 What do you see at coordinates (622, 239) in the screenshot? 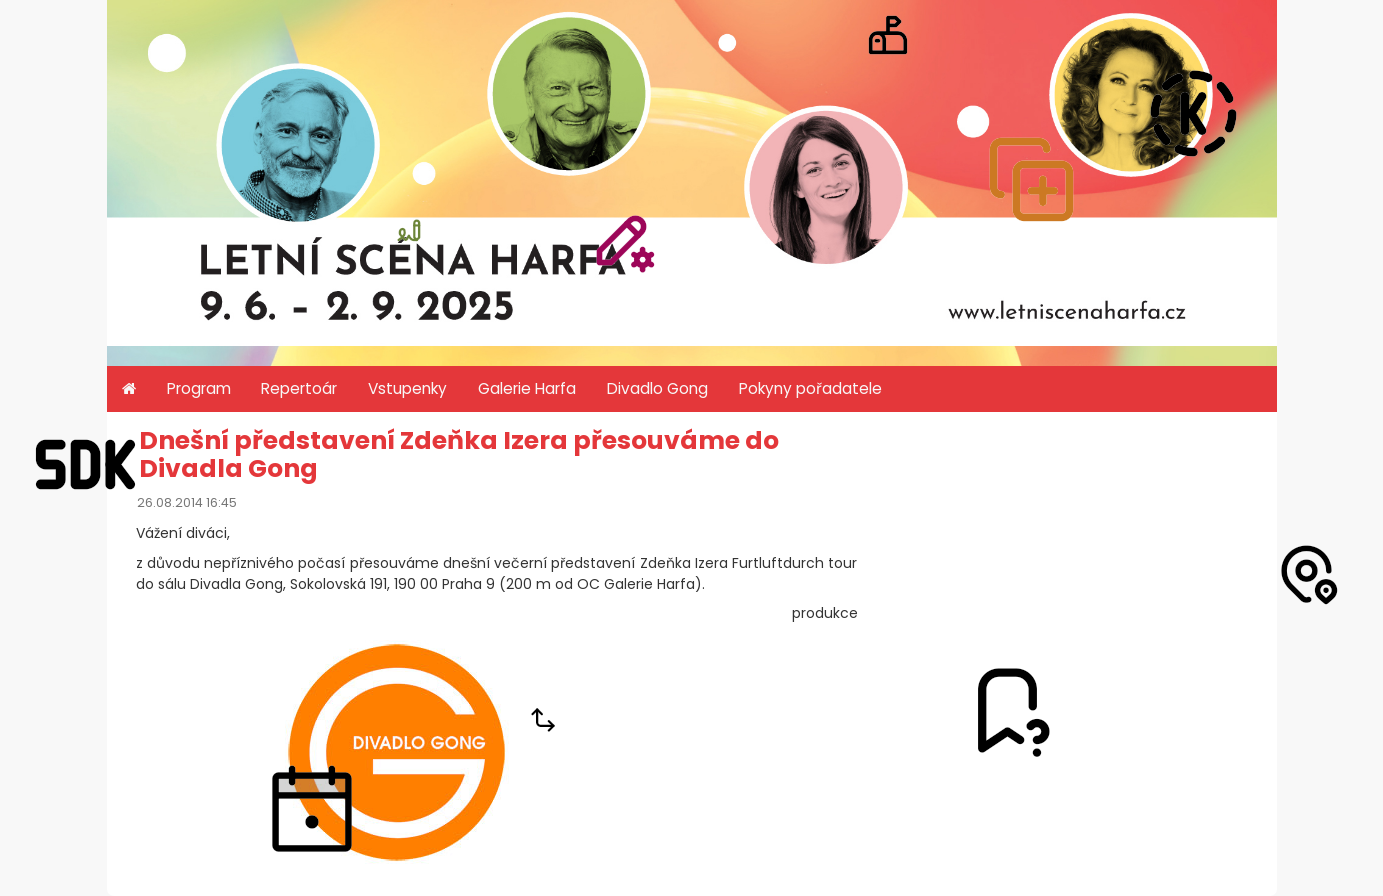
I see `edit settings or preferences` at bounding box center [622, 239].